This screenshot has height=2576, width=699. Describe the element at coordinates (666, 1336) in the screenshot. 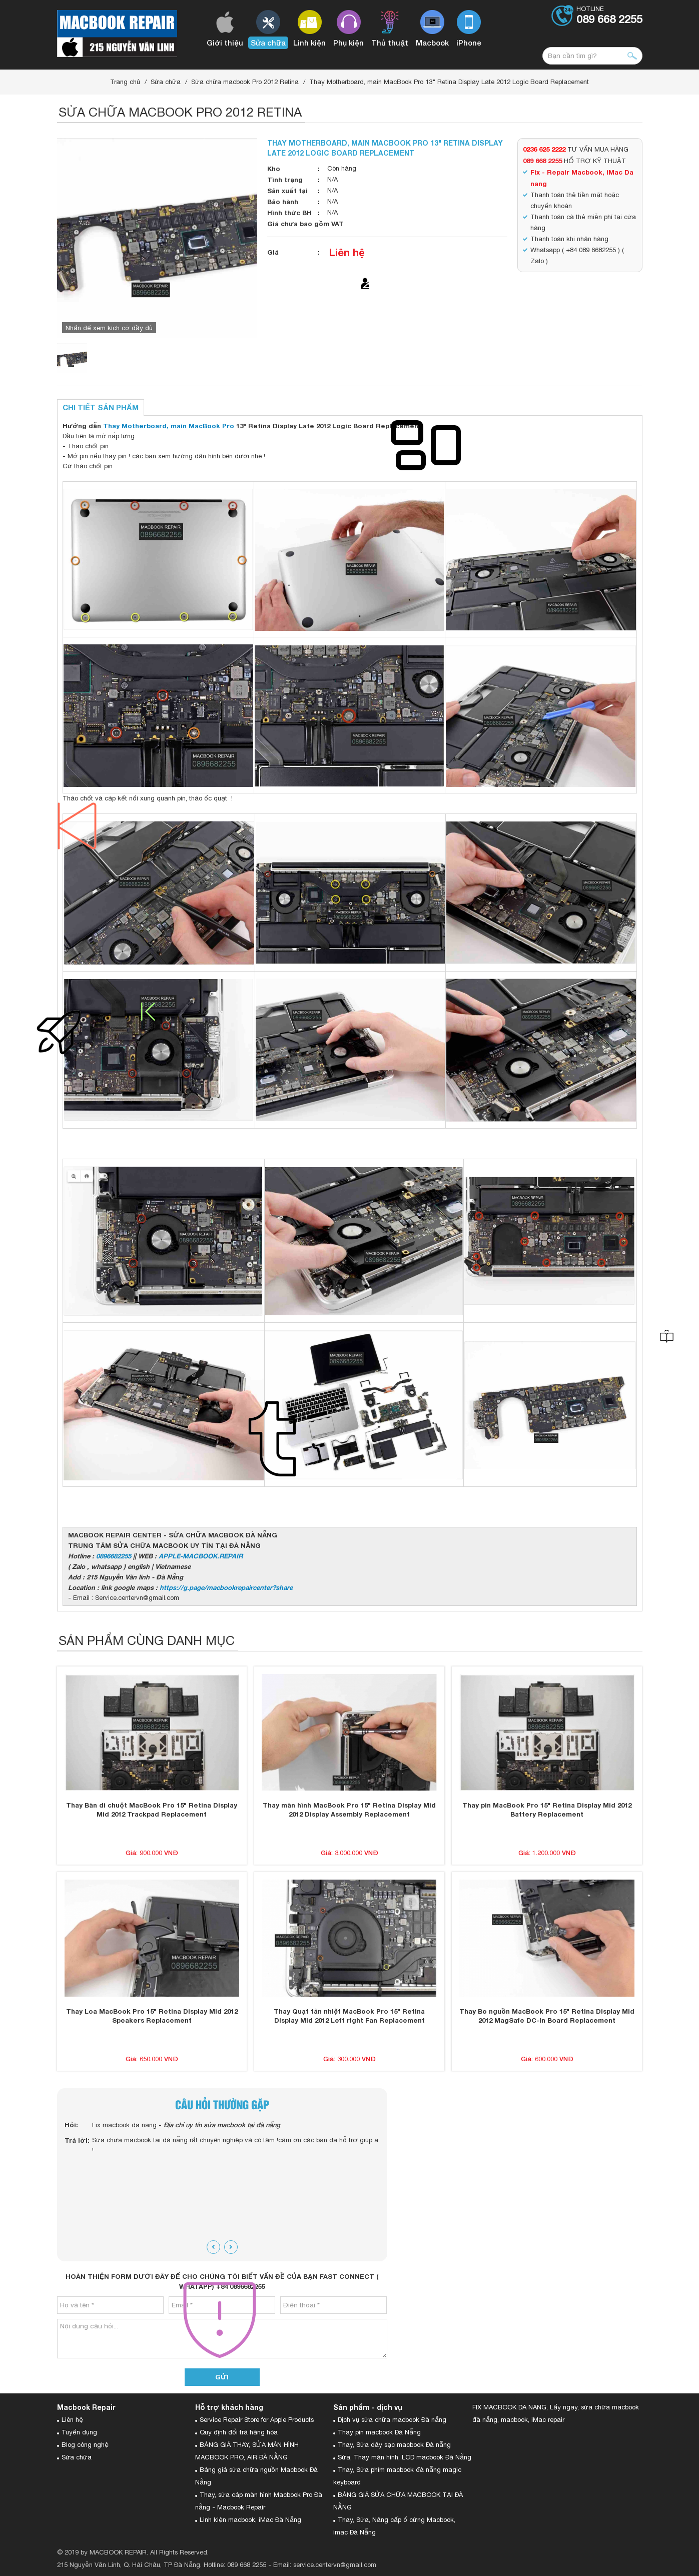

I see `view user profile or contact details` at that location.